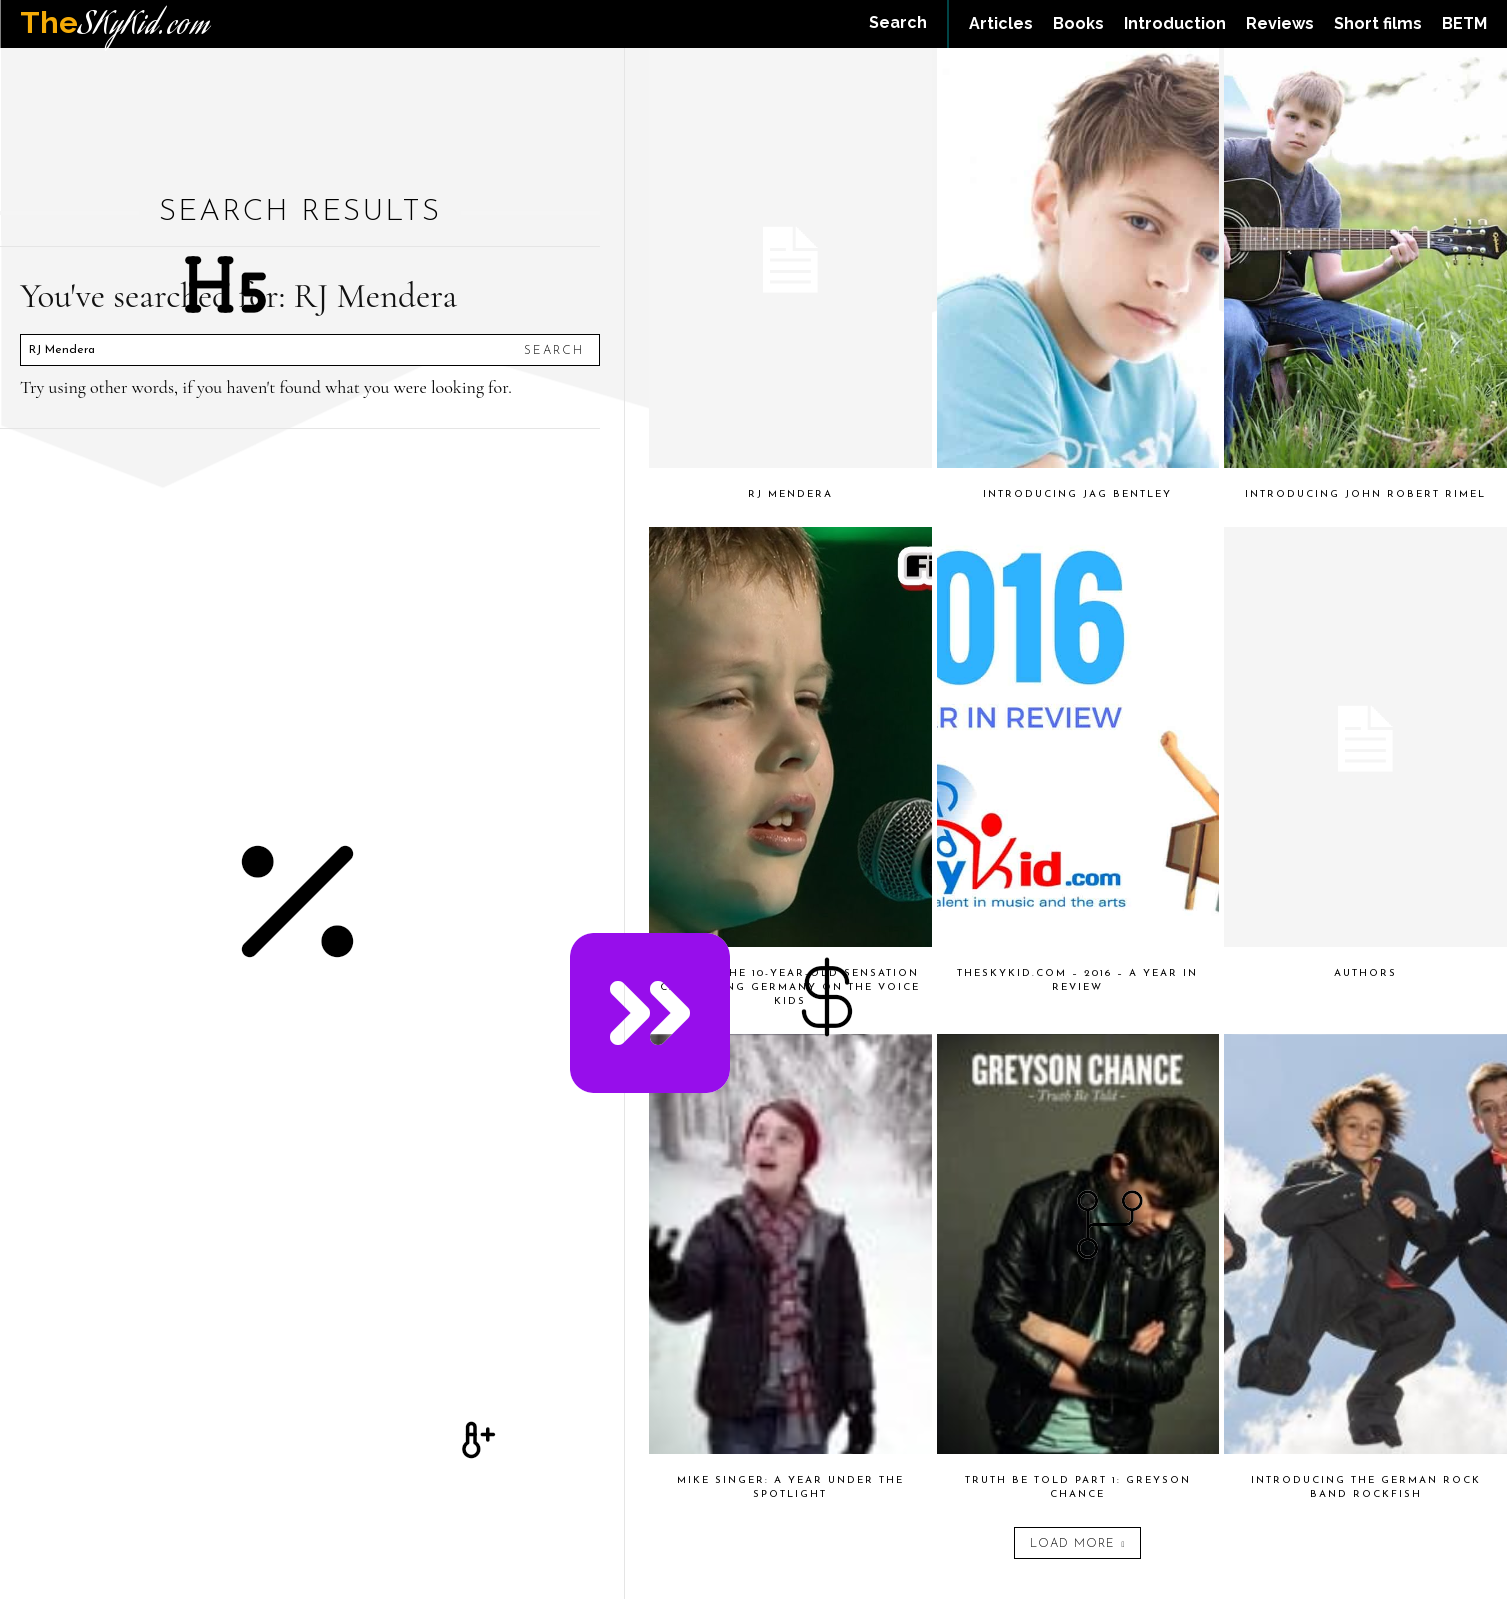 Image resolution: width=1507 pixels, height=1599 pixels. What do you see at coordinates (297, 901) in the screenshot?
I see `view or apply a discount` at bounding box center [297, 901].